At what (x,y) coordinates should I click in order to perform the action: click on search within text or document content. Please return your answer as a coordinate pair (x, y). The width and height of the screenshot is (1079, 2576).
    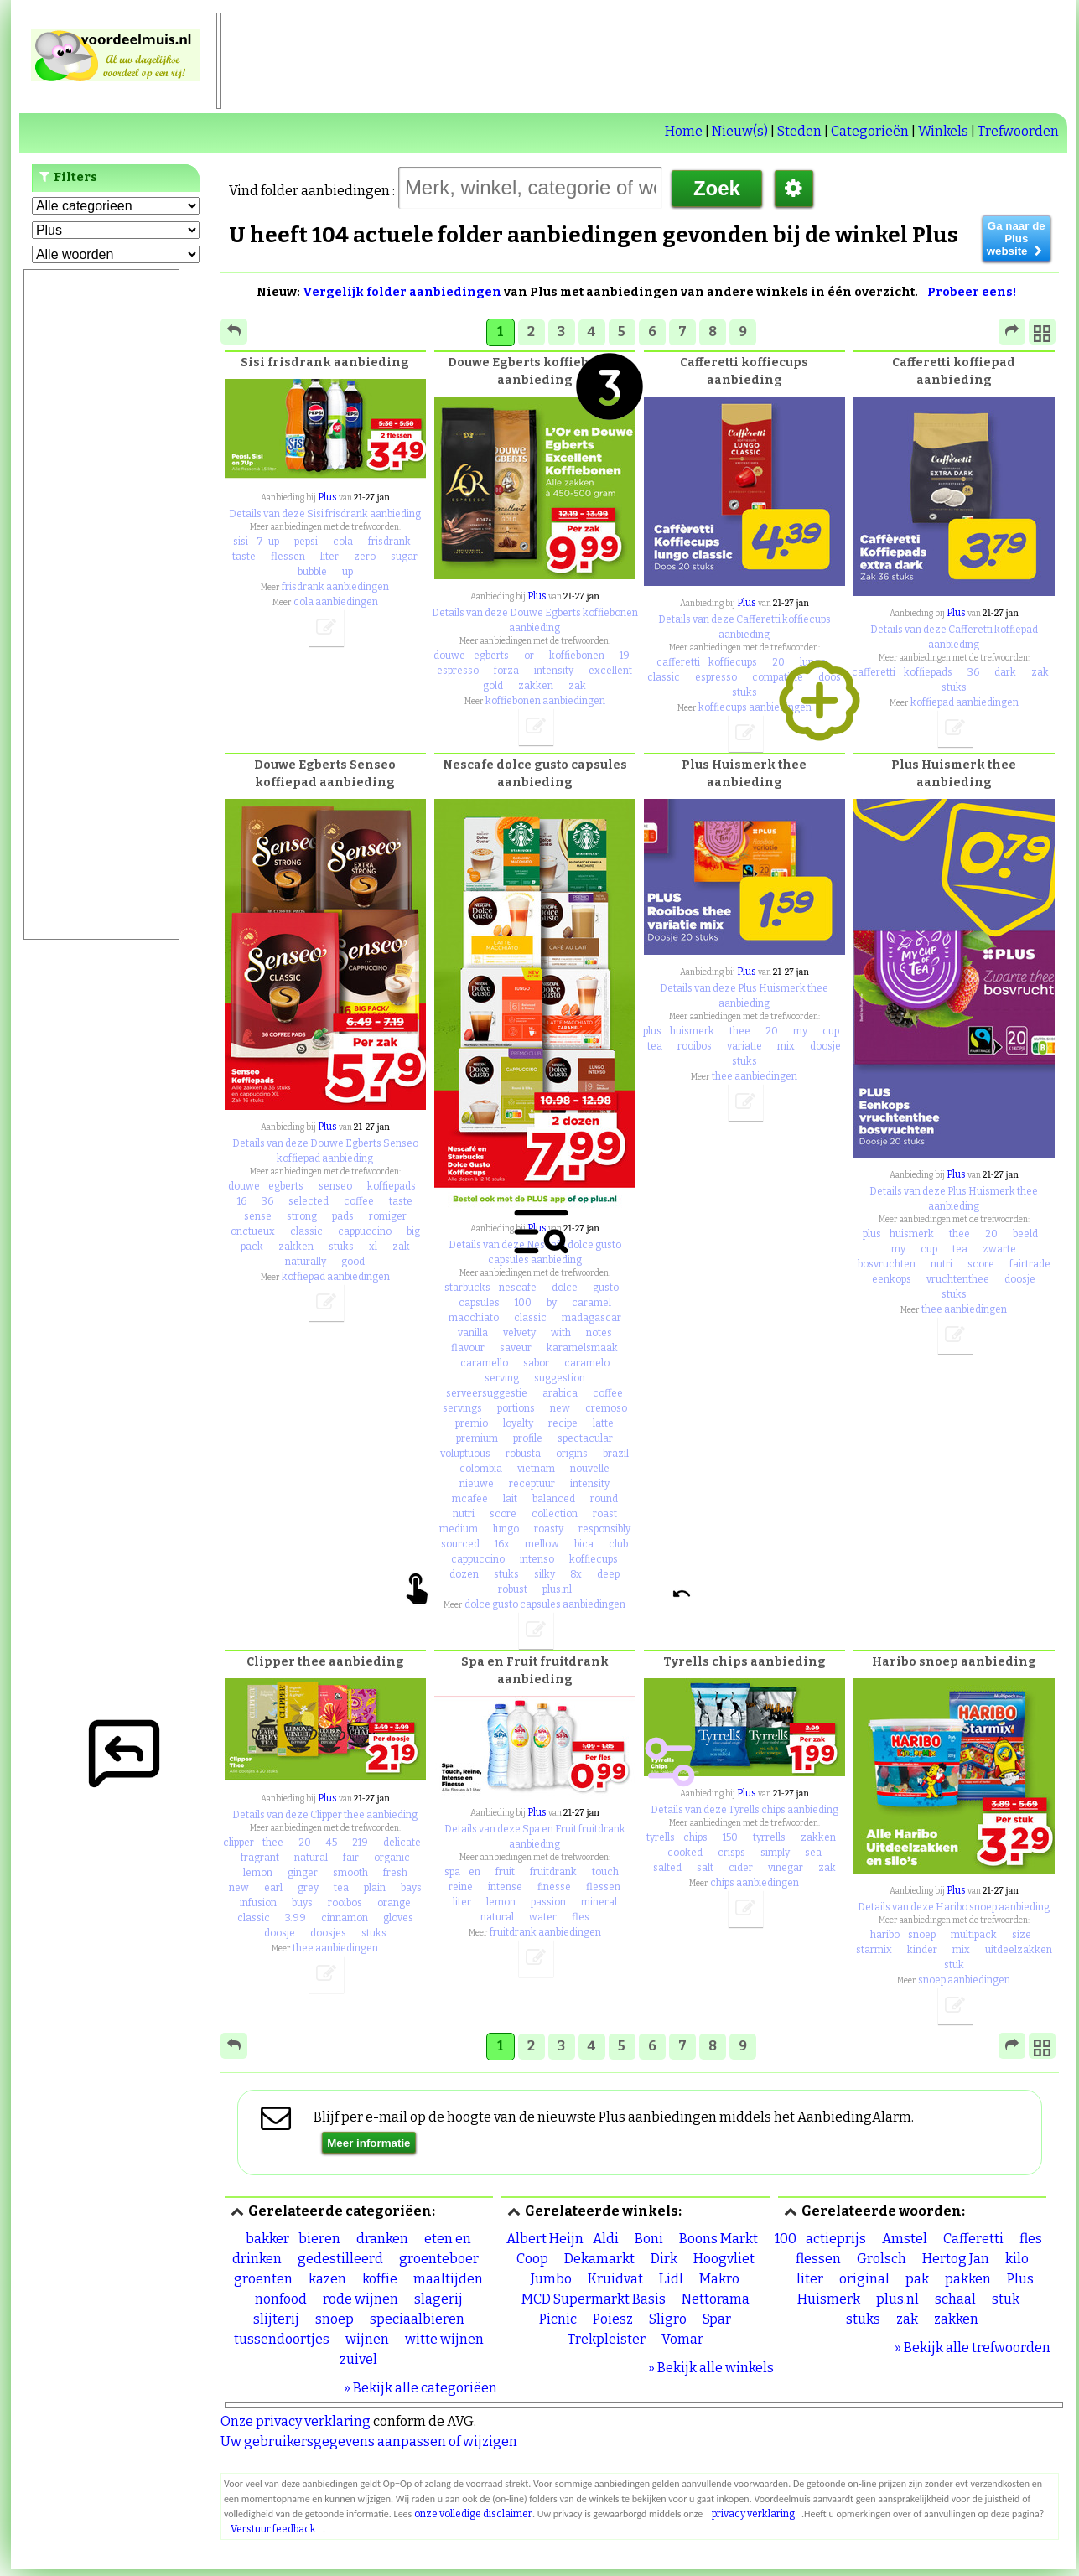
    Looking at the image, I should click on (541, 1231).